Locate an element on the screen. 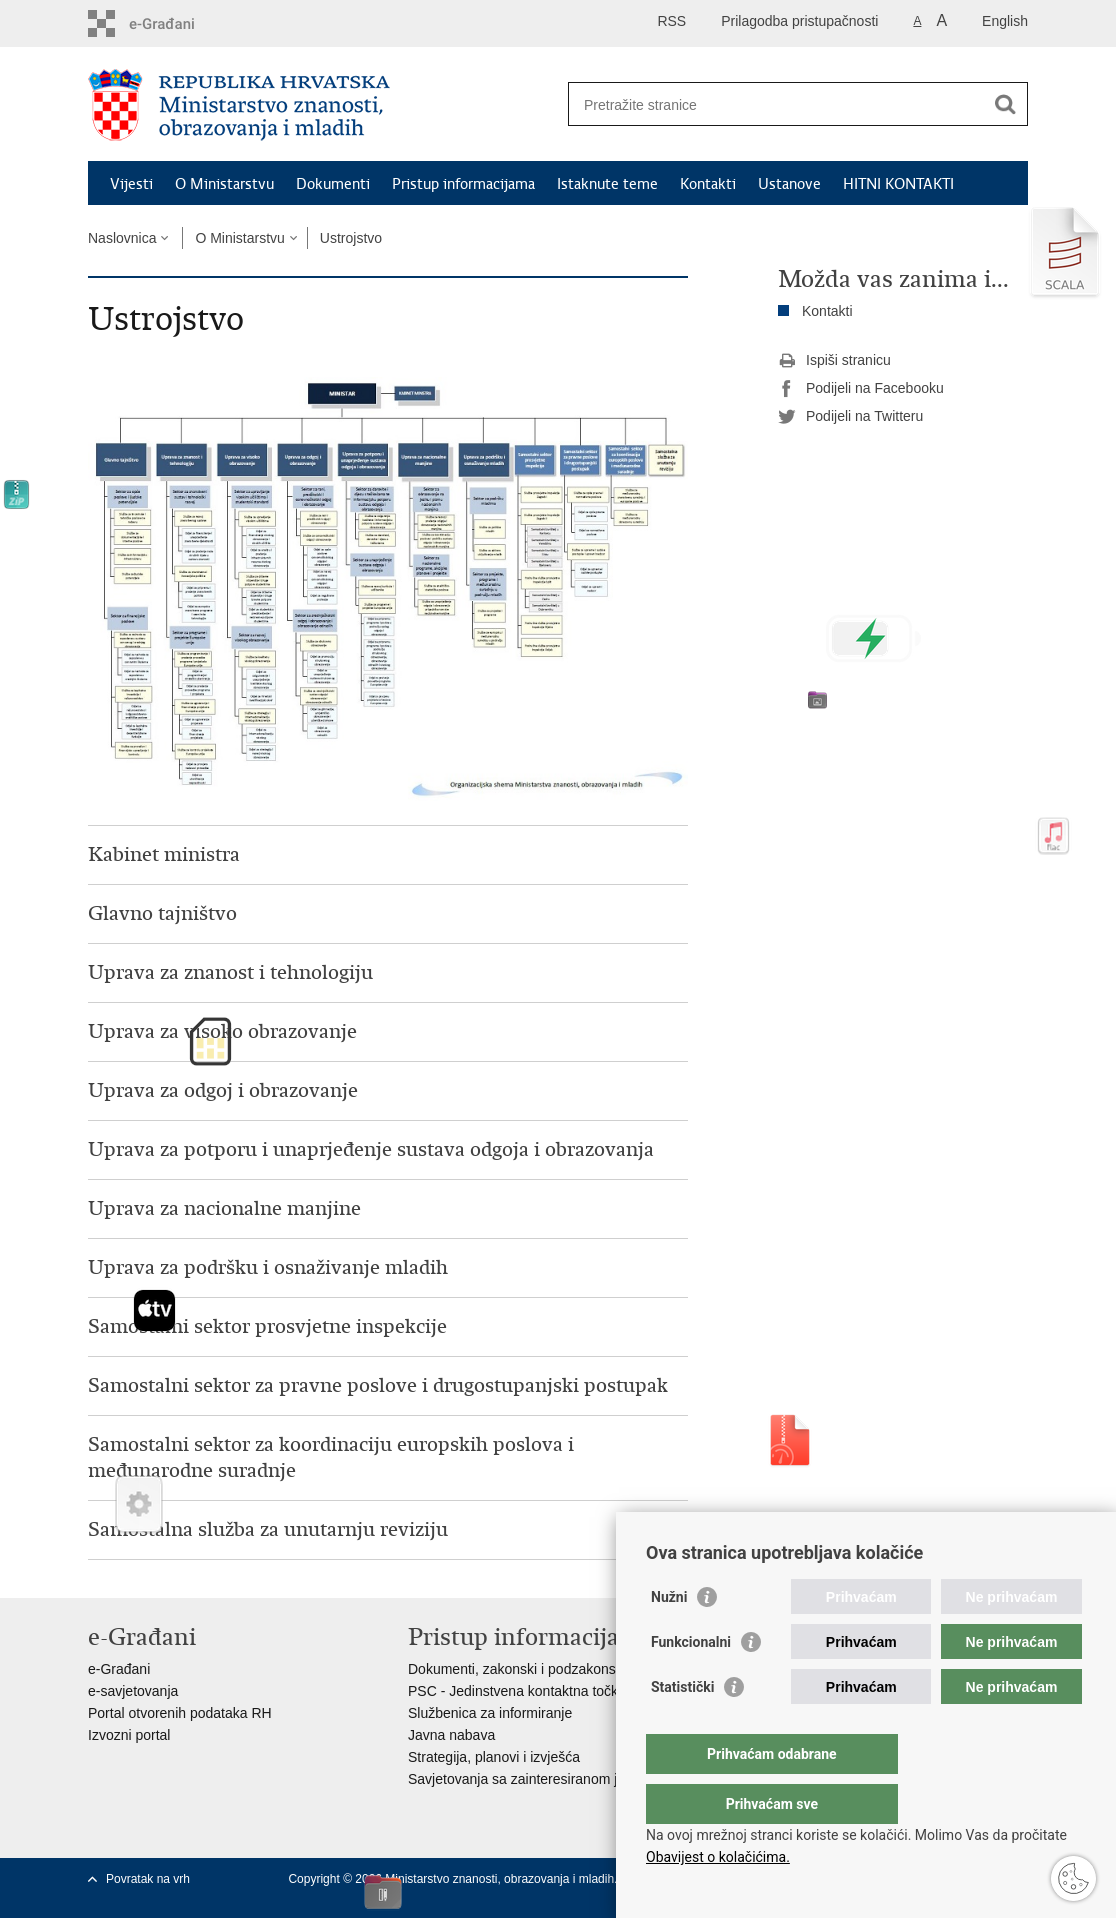  a desktop application shortcut file is located at coordinates (139, 1504).